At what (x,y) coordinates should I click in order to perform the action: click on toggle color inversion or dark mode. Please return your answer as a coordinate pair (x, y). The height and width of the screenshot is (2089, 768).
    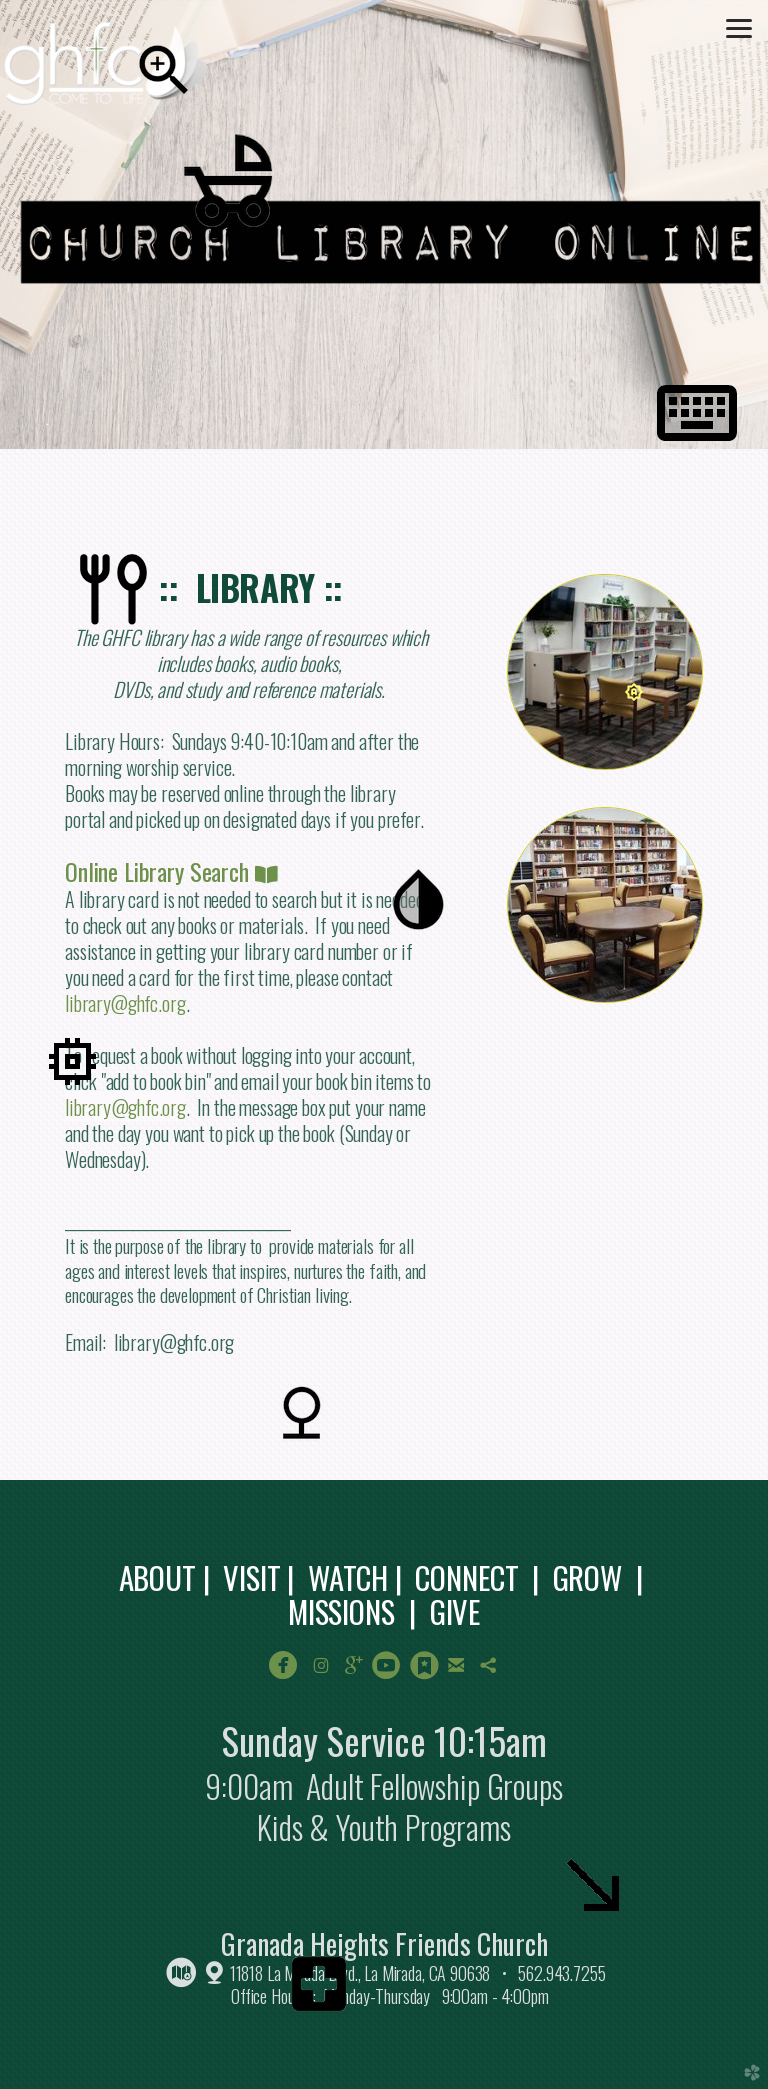
    Looking at the image, I should click on (418, 899).